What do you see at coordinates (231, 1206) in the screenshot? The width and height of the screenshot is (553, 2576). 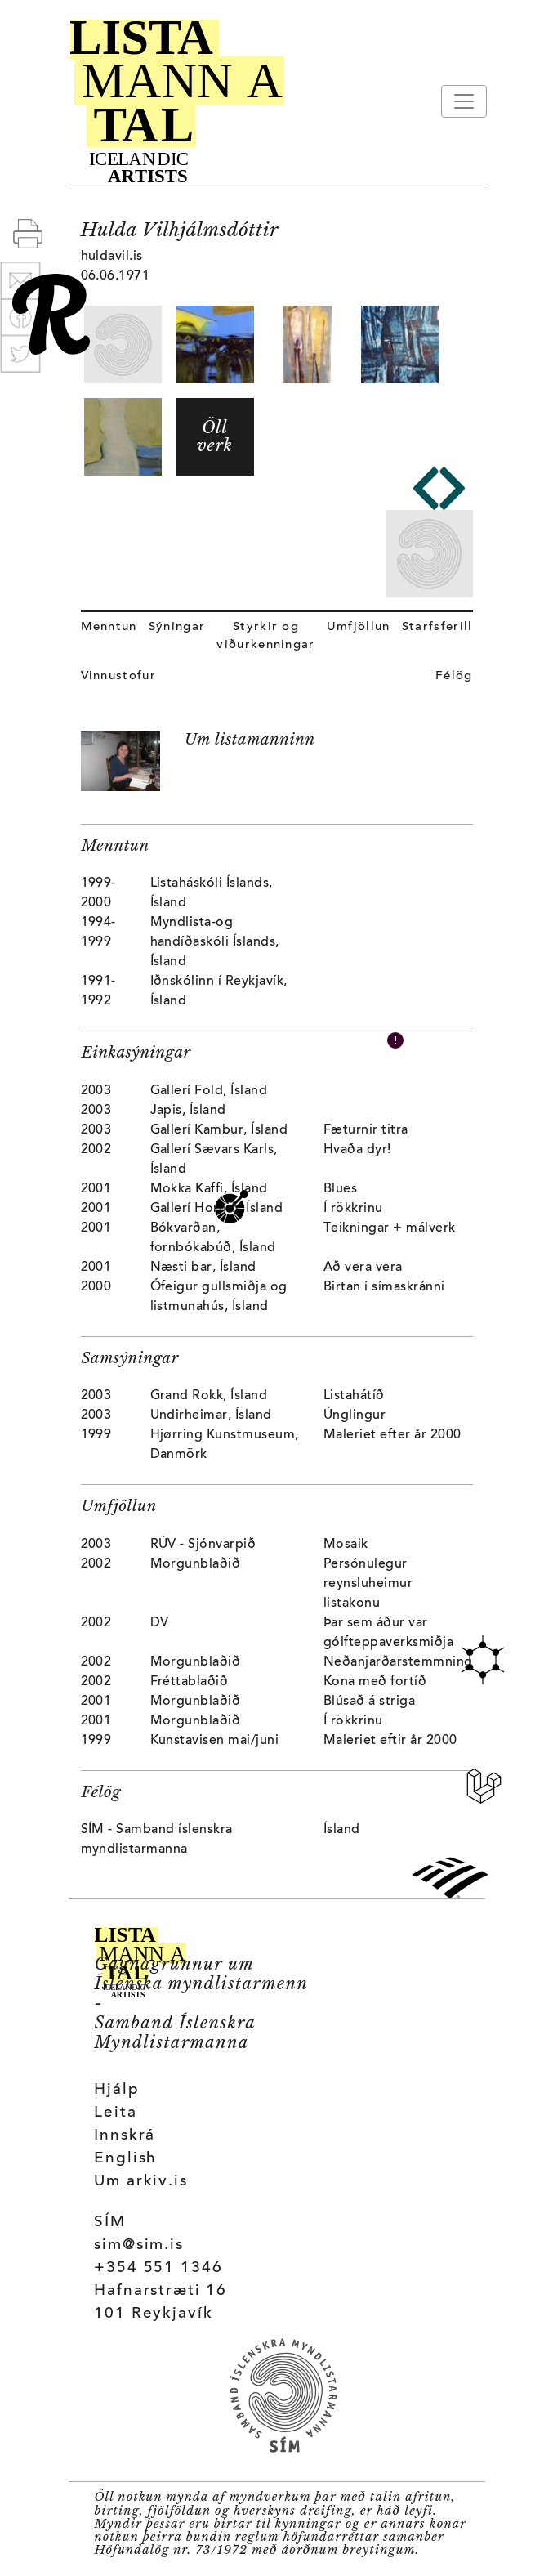 I see `openapi initiative logo` at bounding box center [231, 1206].